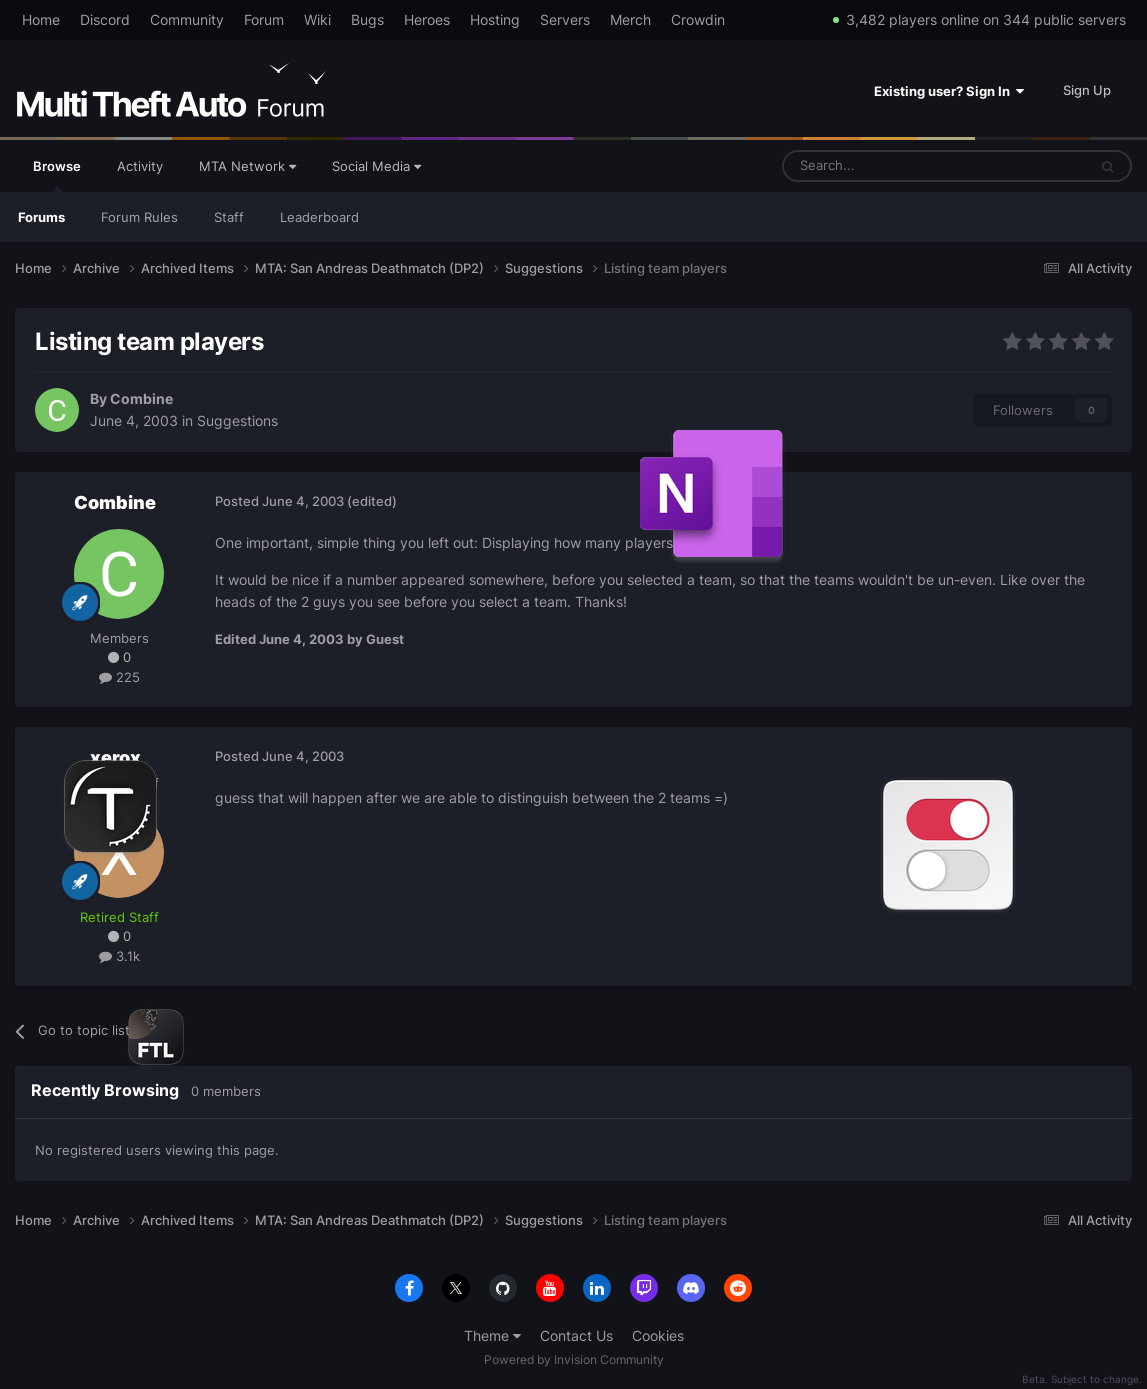 This screenshot has height=1389, width=1147. I want to click on open Microsoft OneNote, so click(712, 493).